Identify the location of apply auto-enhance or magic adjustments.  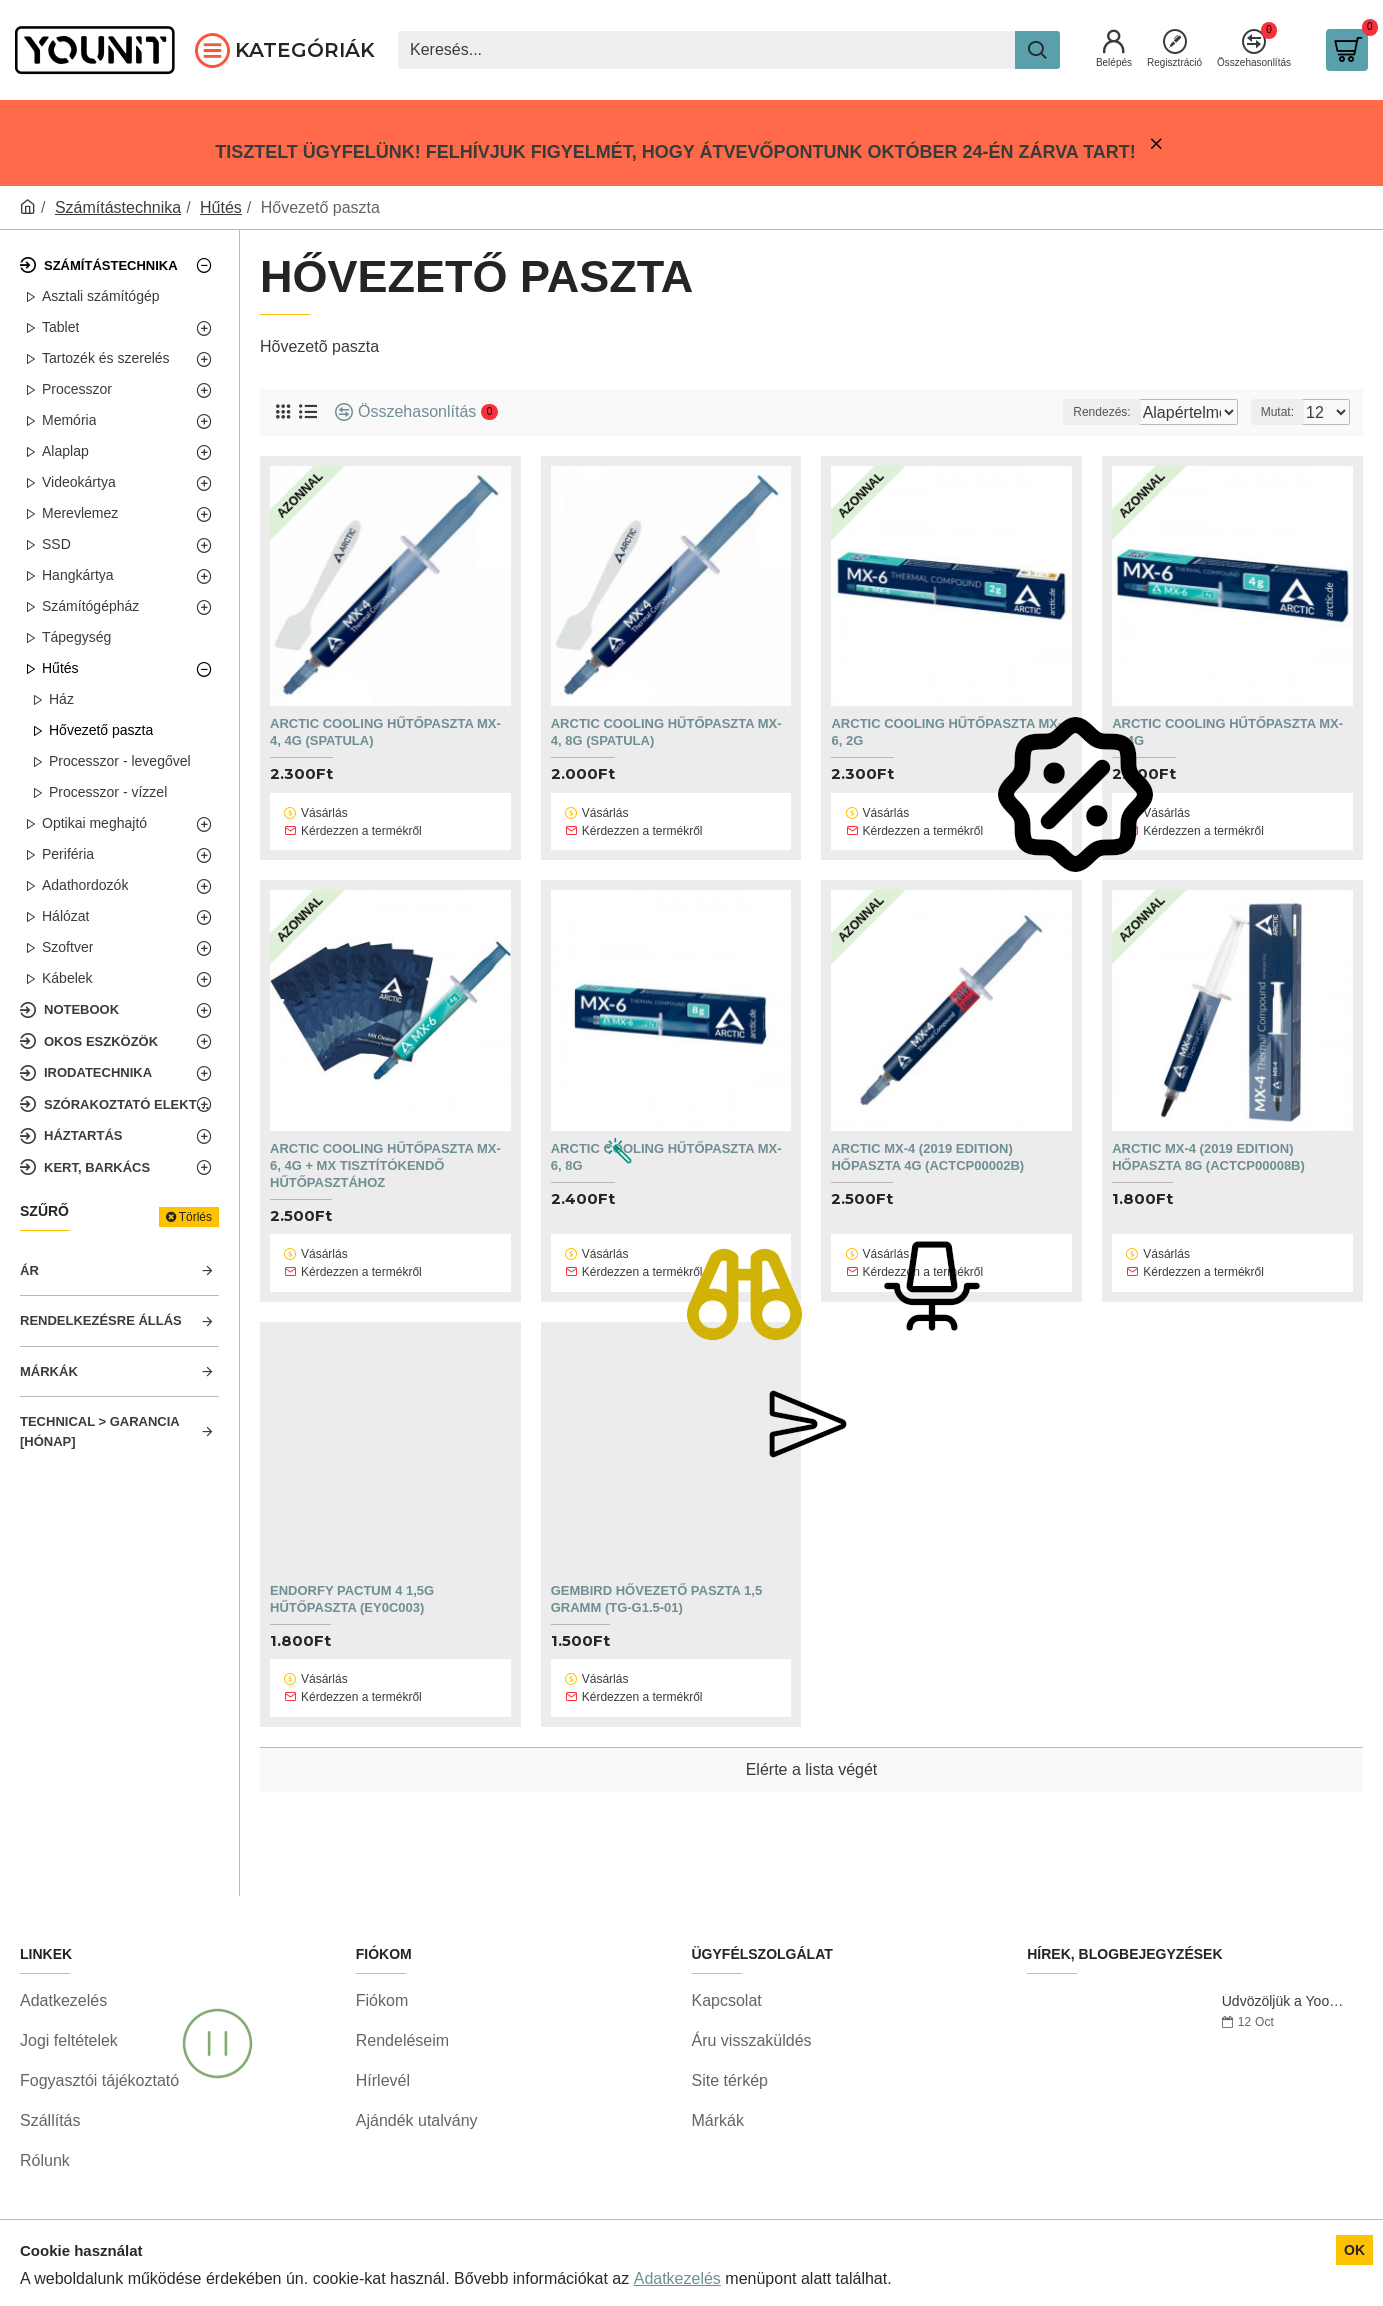
(619, 1151).